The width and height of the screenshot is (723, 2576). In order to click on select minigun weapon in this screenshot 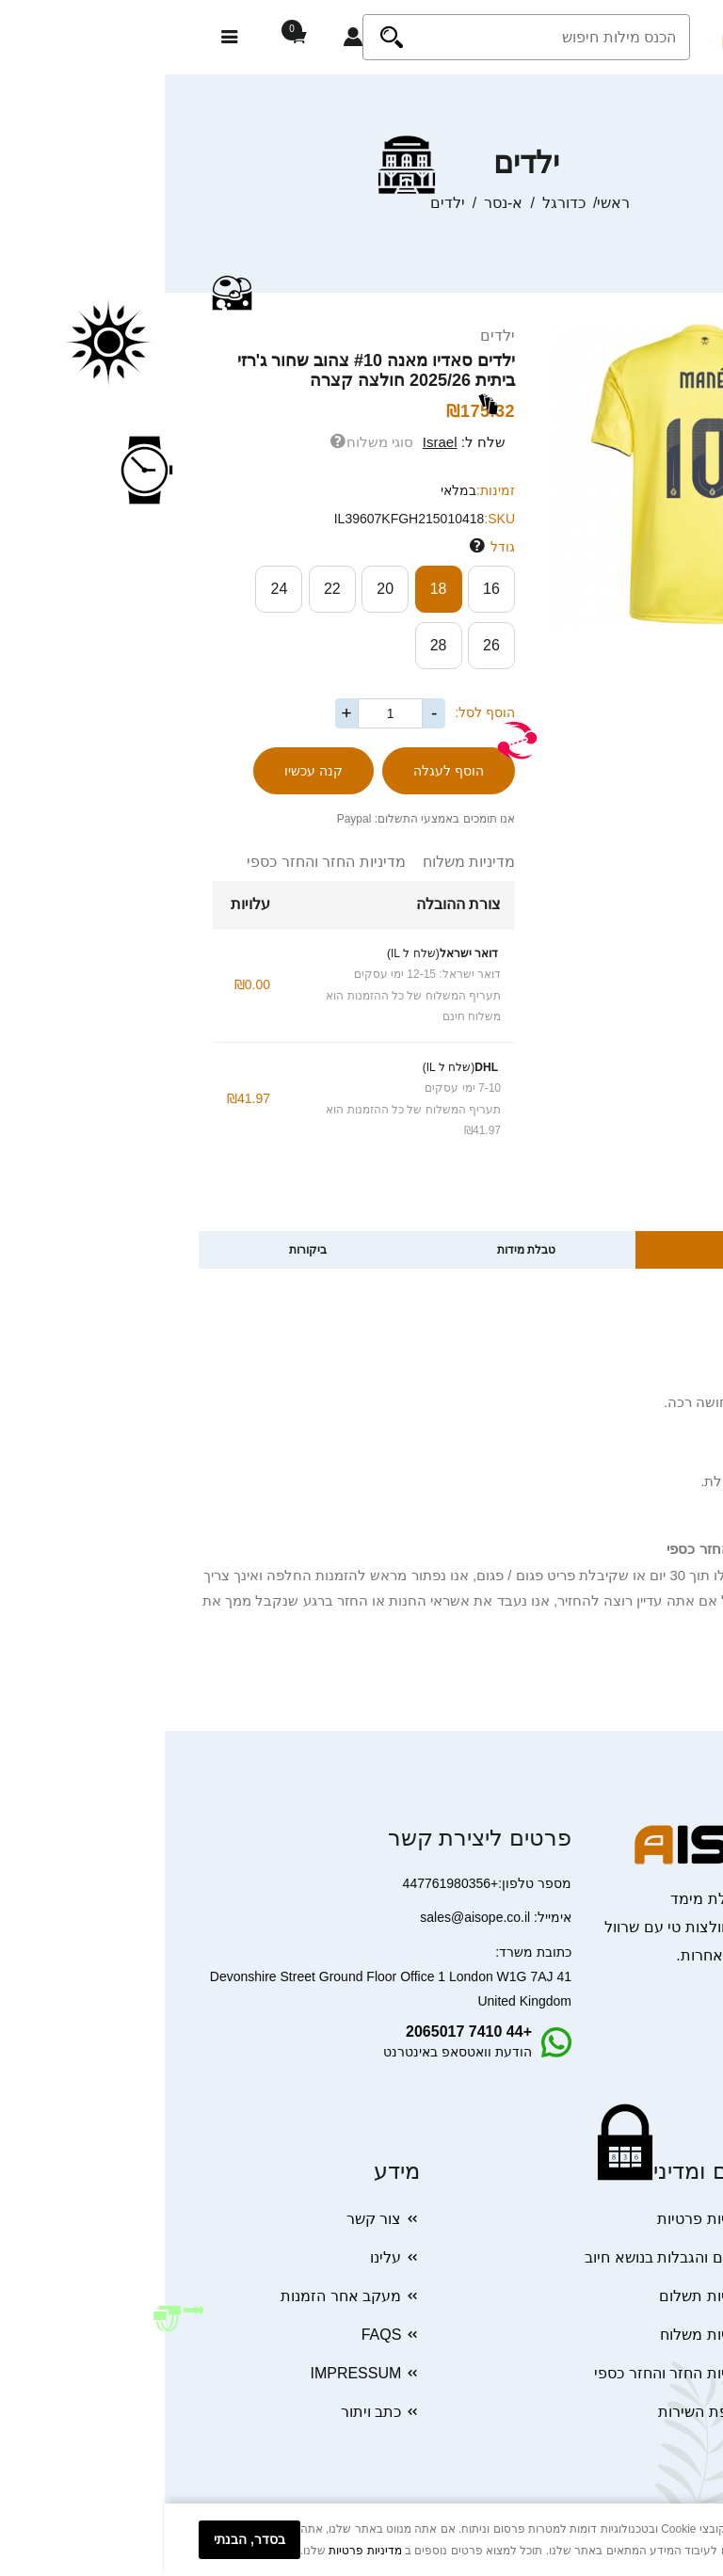, I will do `click(178, 2312)`.